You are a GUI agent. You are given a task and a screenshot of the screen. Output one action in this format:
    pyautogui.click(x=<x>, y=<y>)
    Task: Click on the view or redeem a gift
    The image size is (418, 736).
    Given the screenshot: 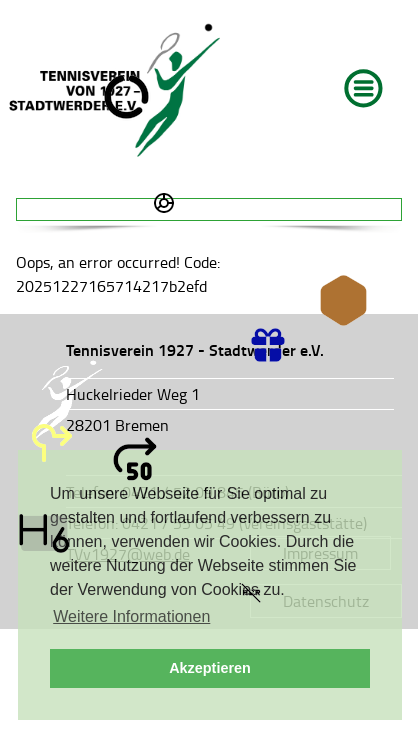 What is the action you would take?
    pyautogui.click(x=268, y=345)
    